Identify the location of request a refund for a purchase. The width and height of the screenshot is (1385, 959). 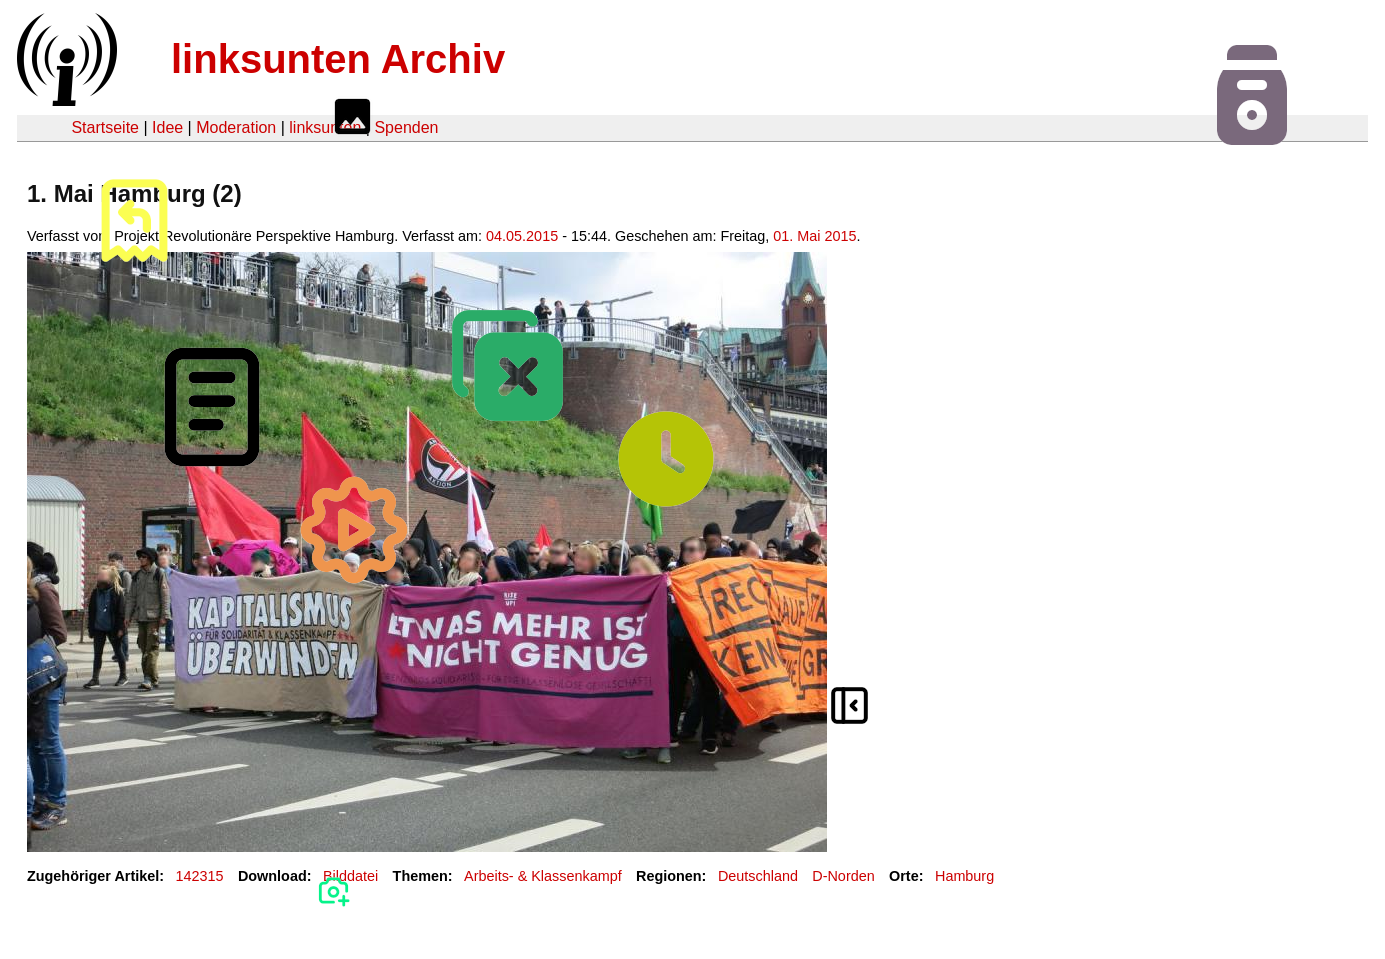
(134, 220).